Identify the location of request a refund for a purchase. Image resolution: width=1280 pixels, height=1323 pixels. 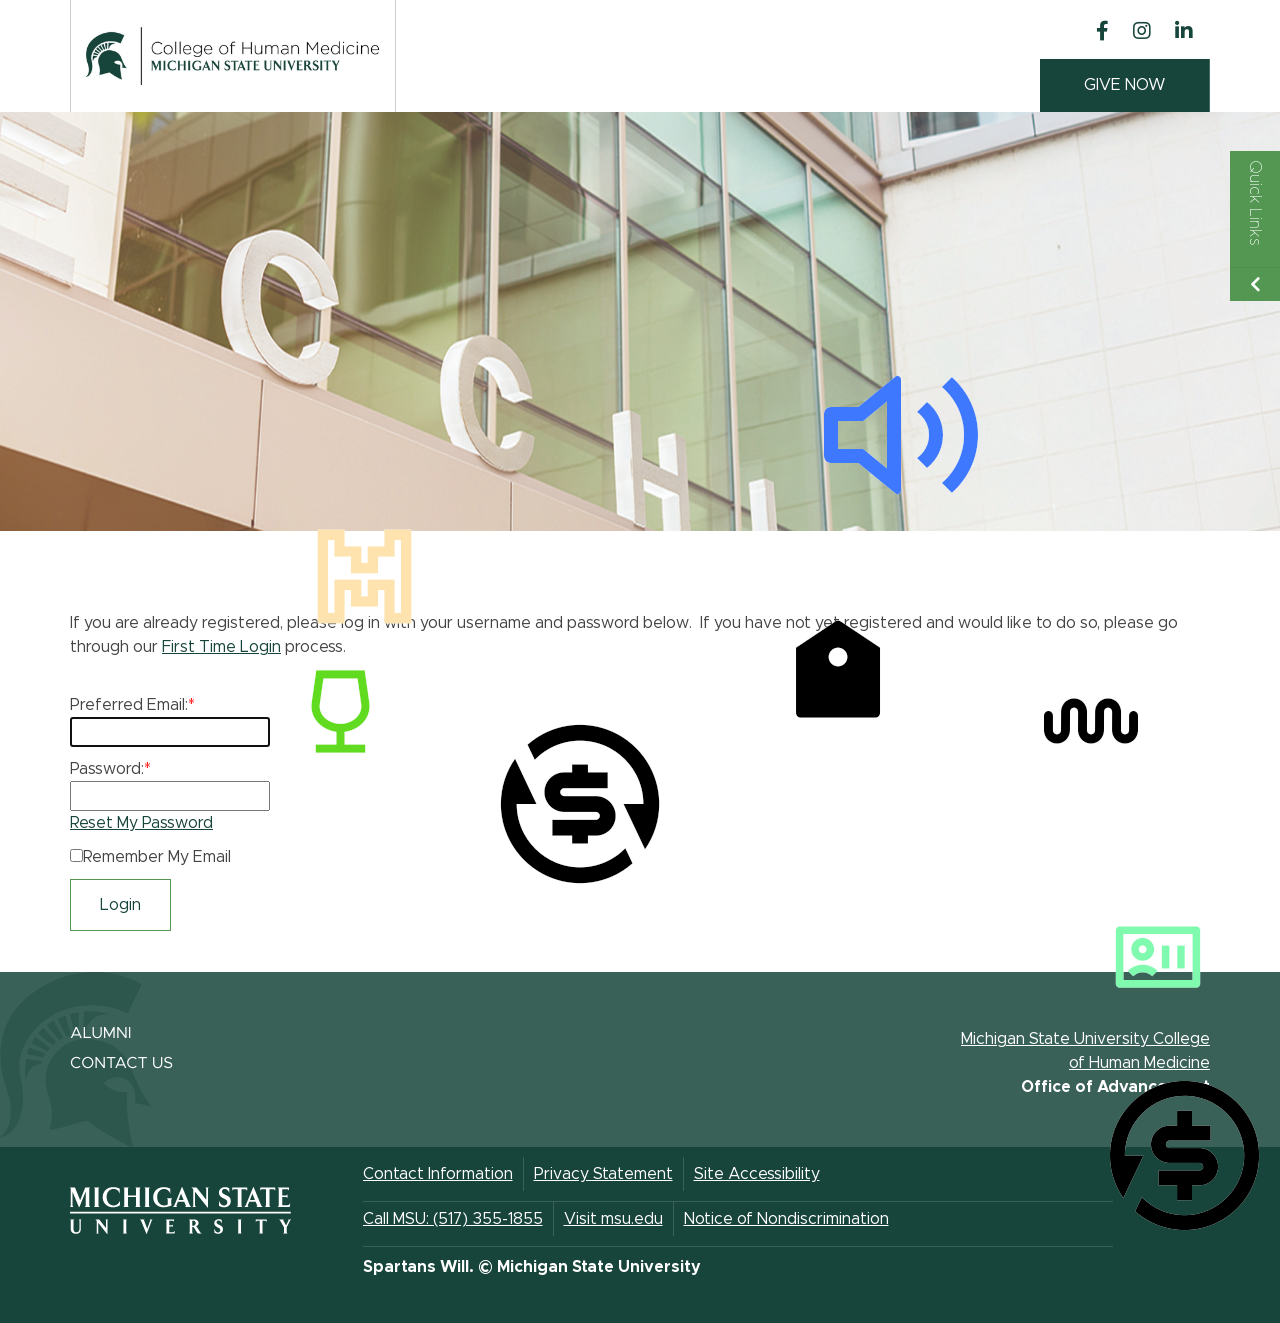
(1184, 1155).